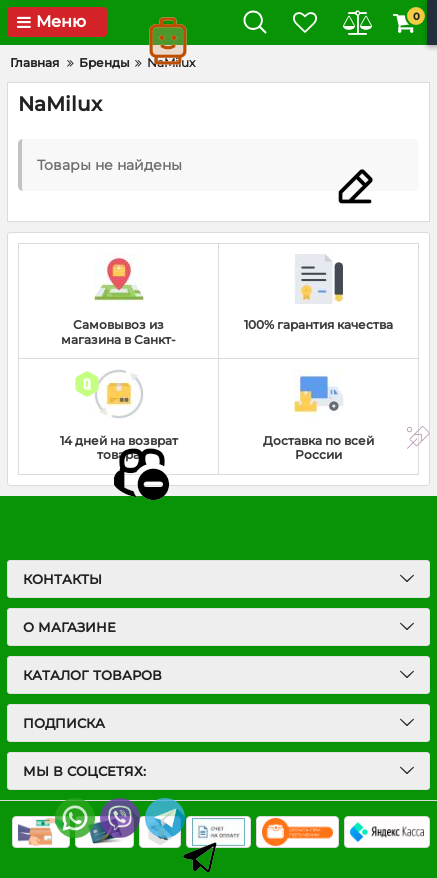 The width and height of the screenshot is (437, 878). What do you see at coordinates (142, 473) in the screenshot?
I see `github copilot is blocked or disabled` at bounding box center [142, 473].